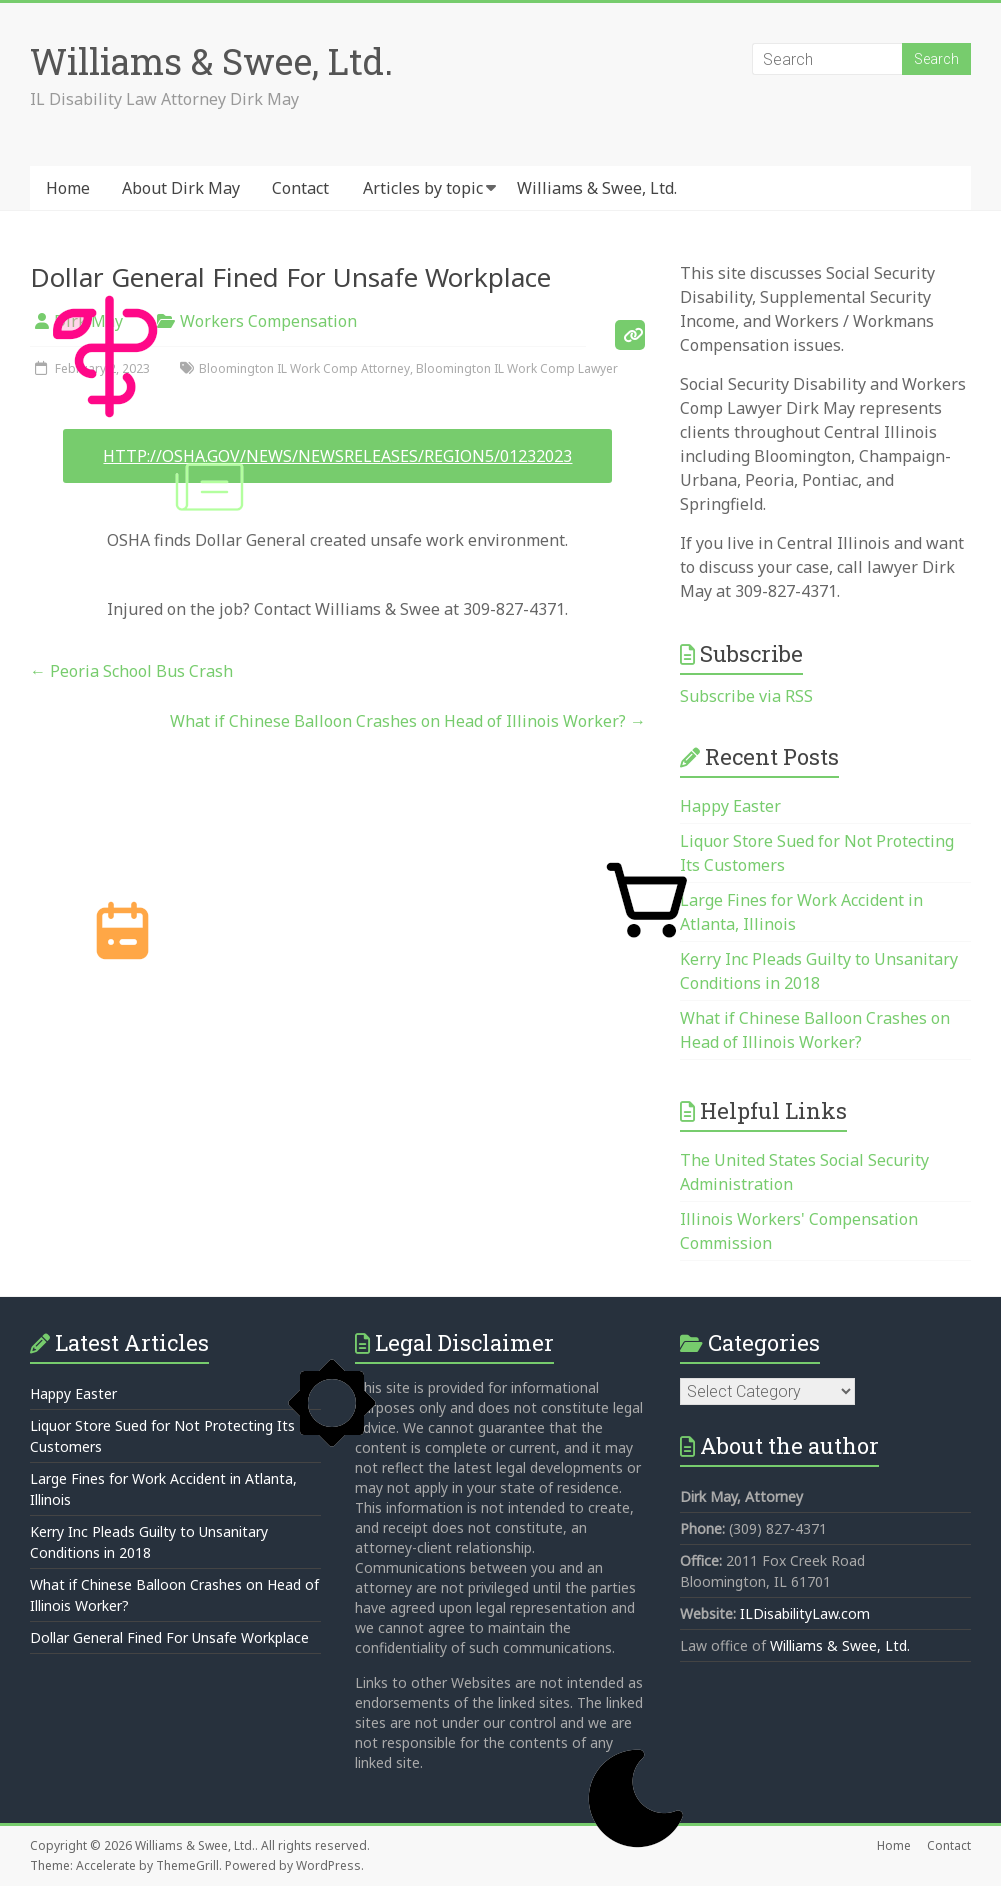  I want to click on access health or medical services, so click(109, 356).